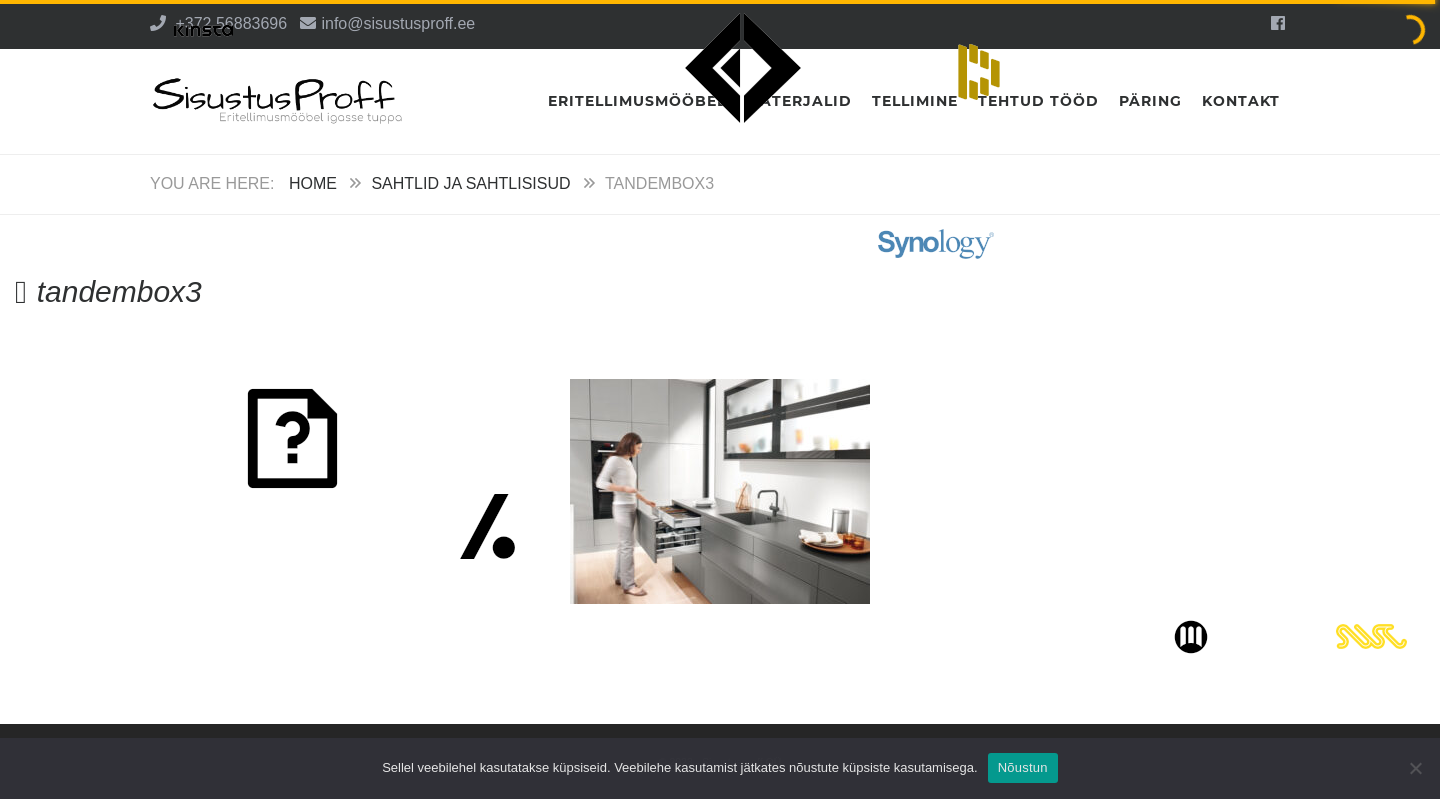  Describe the element at coordinates (203, 30) in the screenshot. I see `Kinsta web hosting service logo` at that location.